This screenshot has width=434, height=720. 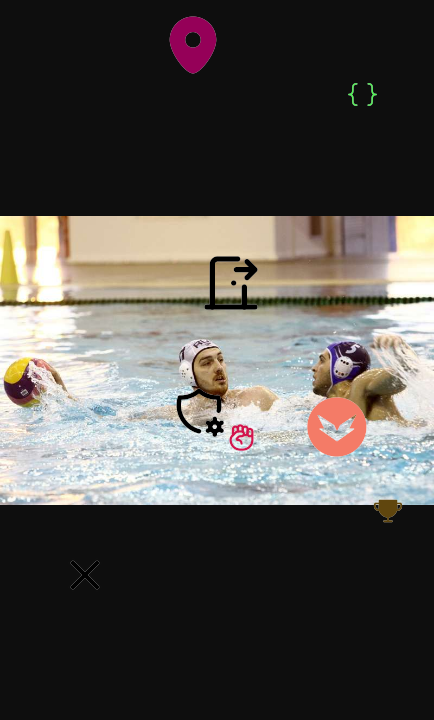 What do you see at coordinates (388, 510) in the screenshot?
I see `view achievements or awards` at bounding box center [388, 510].